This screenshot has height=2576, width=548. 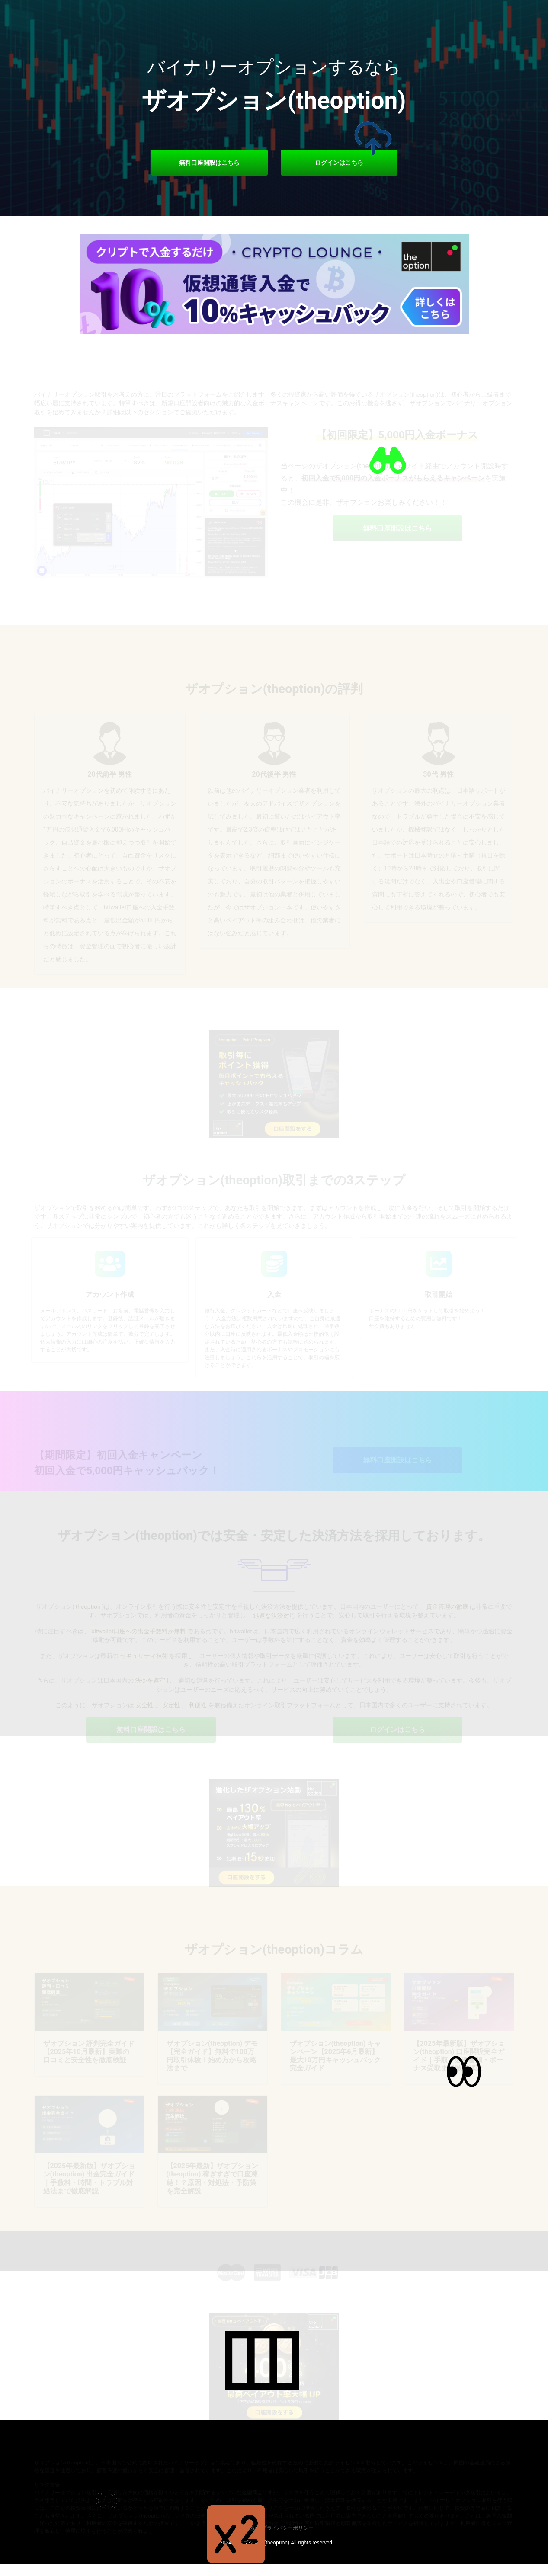 What do you see at coordinates (373, 138) in the screenshot?
I see `upload file to cloud storage` at bounding box center [373, 138].